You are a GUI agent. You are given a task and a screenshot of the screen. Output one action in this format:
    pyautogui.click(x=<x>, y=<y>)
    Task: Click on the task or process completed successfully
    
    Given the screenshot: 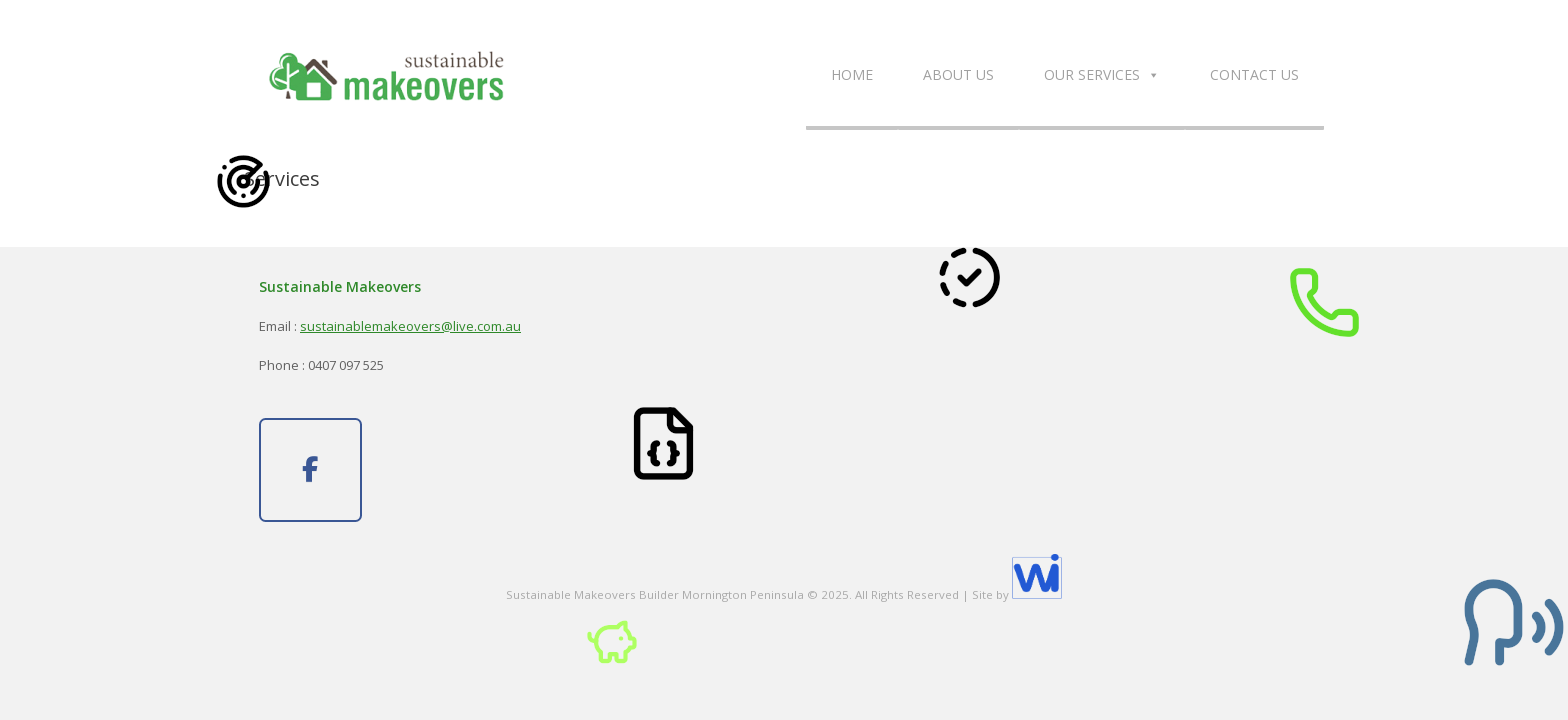 What is the action you would take?
    pyautogui.click(x=969, y=277)
    